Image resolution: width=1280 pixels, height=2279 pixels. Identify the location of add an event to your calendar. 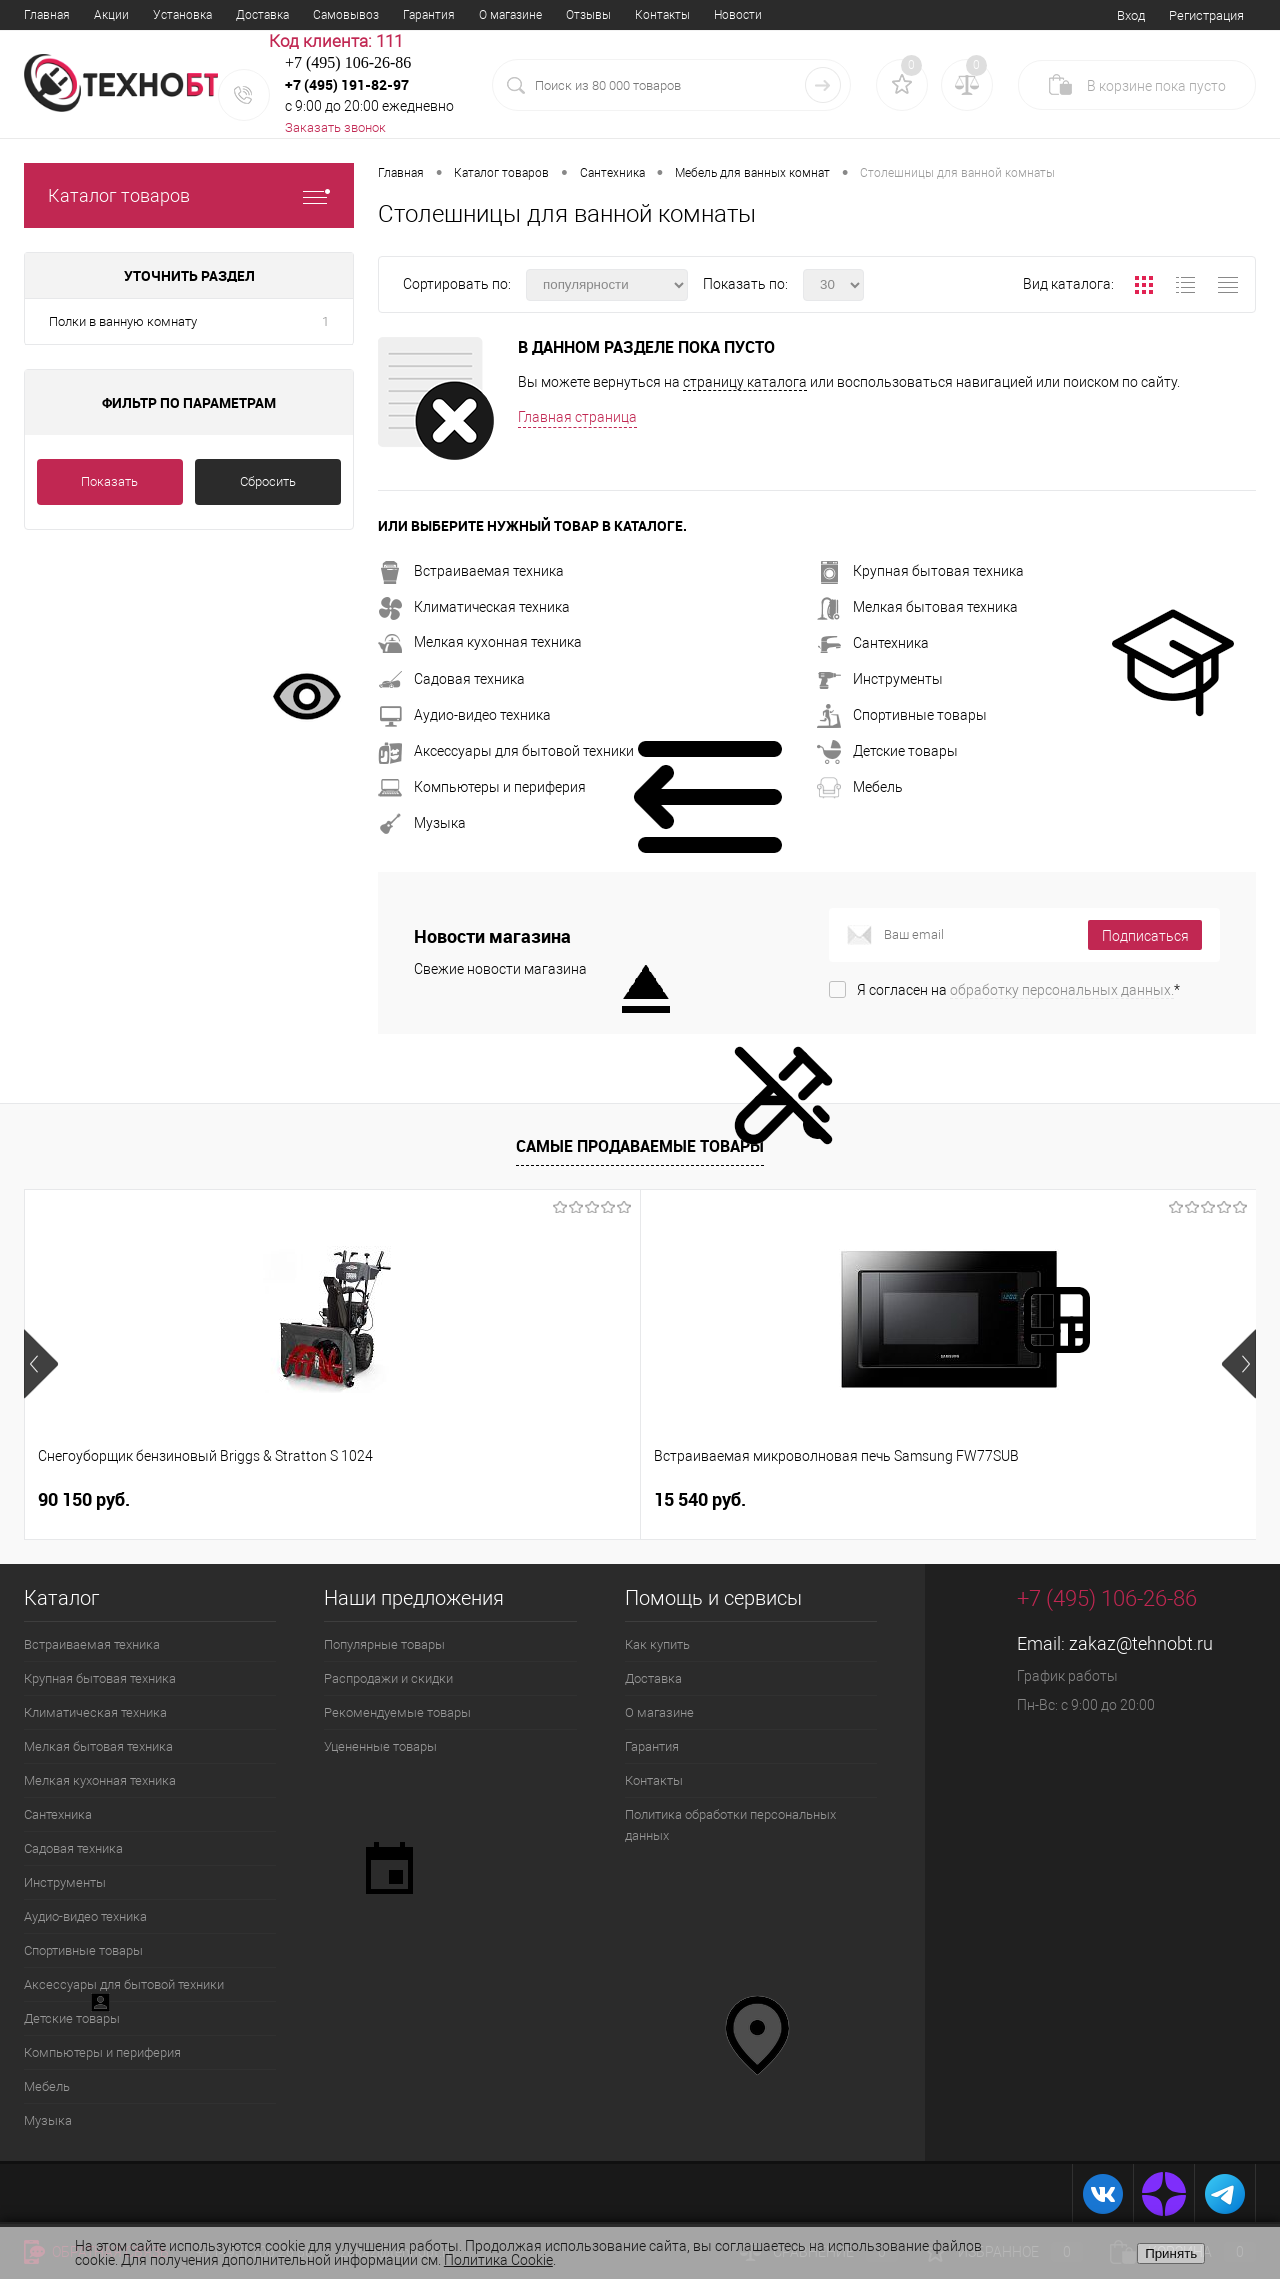
(389, 1870).